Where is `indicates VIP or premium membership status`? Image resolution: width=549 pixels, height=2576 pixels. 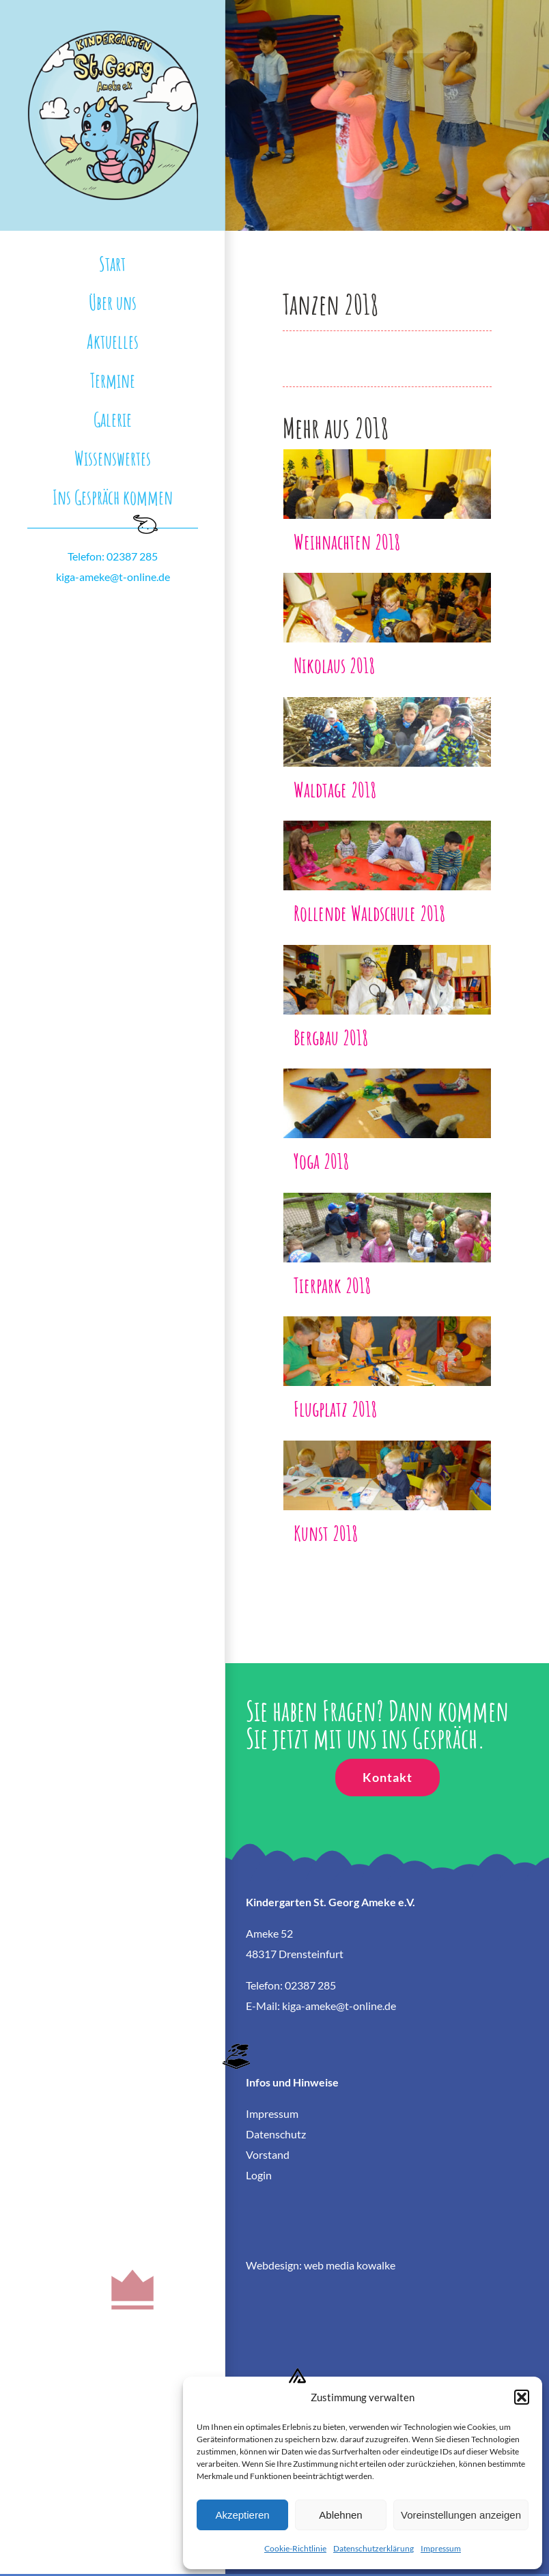
indicates VIP or premium membership status is located at coordinates (132, 2291).